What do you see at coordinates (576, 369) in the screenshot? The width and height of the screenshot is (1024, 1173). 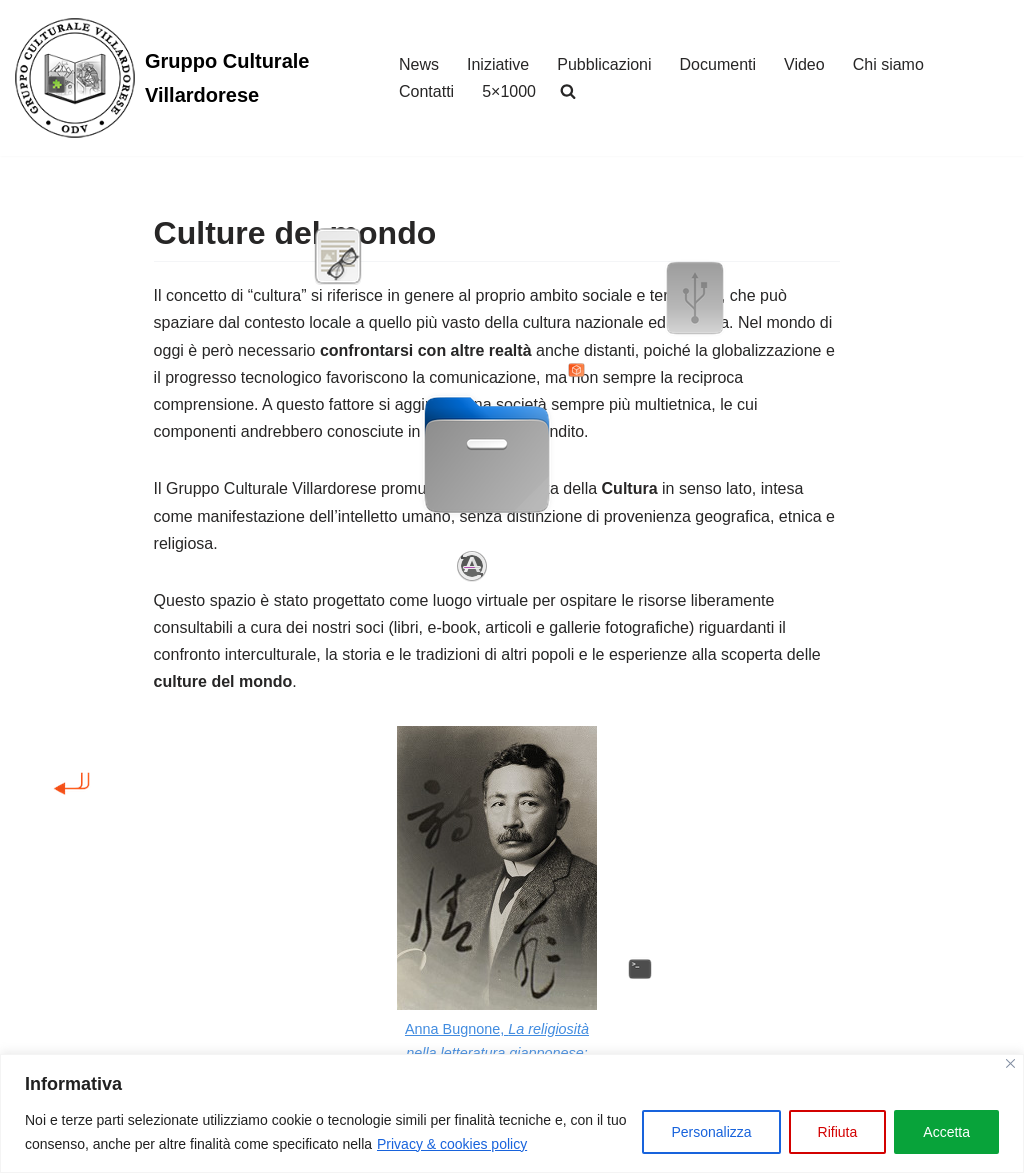 I see `a binary STL 3D model file` at bounding box center [576, 369].